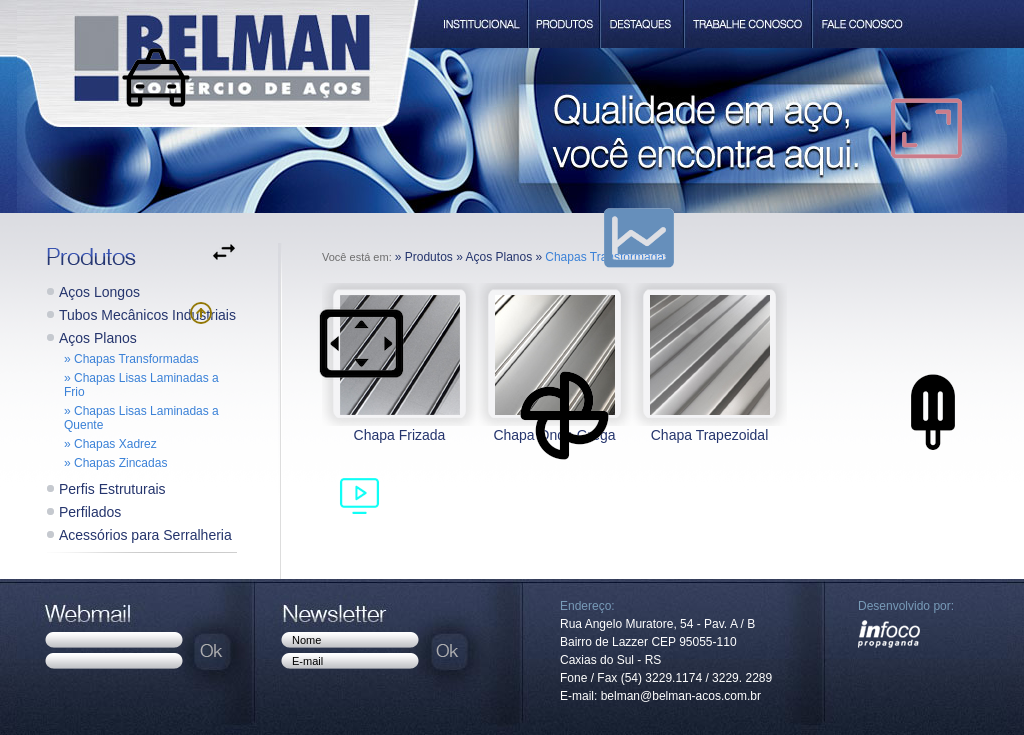  What do you see at coordinates (361, 343) in the screenshot?
I see `adjust display overscan settings` at bounding box center [361, 343].